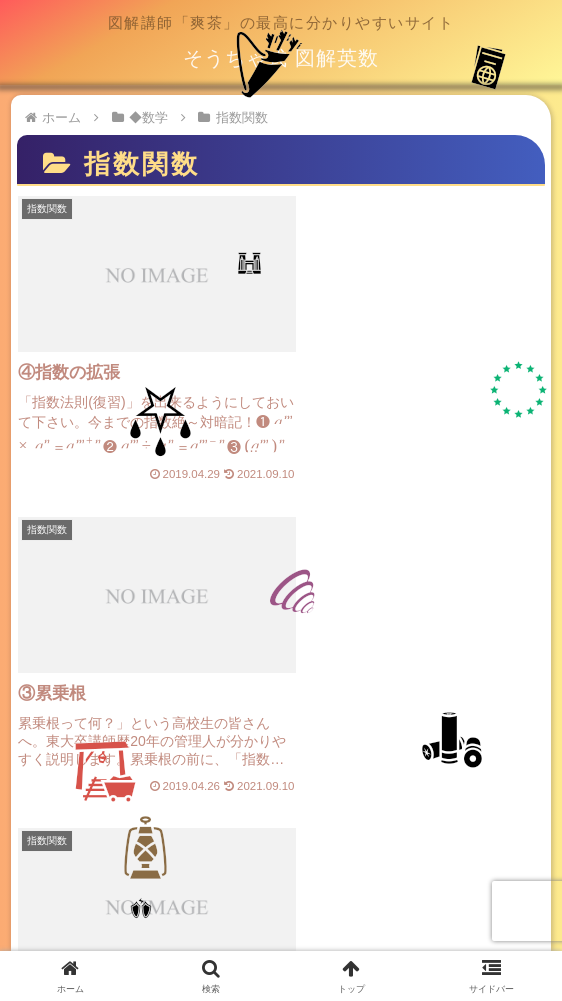  What do you see at coordinates (269, 63) in the screenshot?
I see `equip or access arrow ammunition` at bounding box center [269, 63].